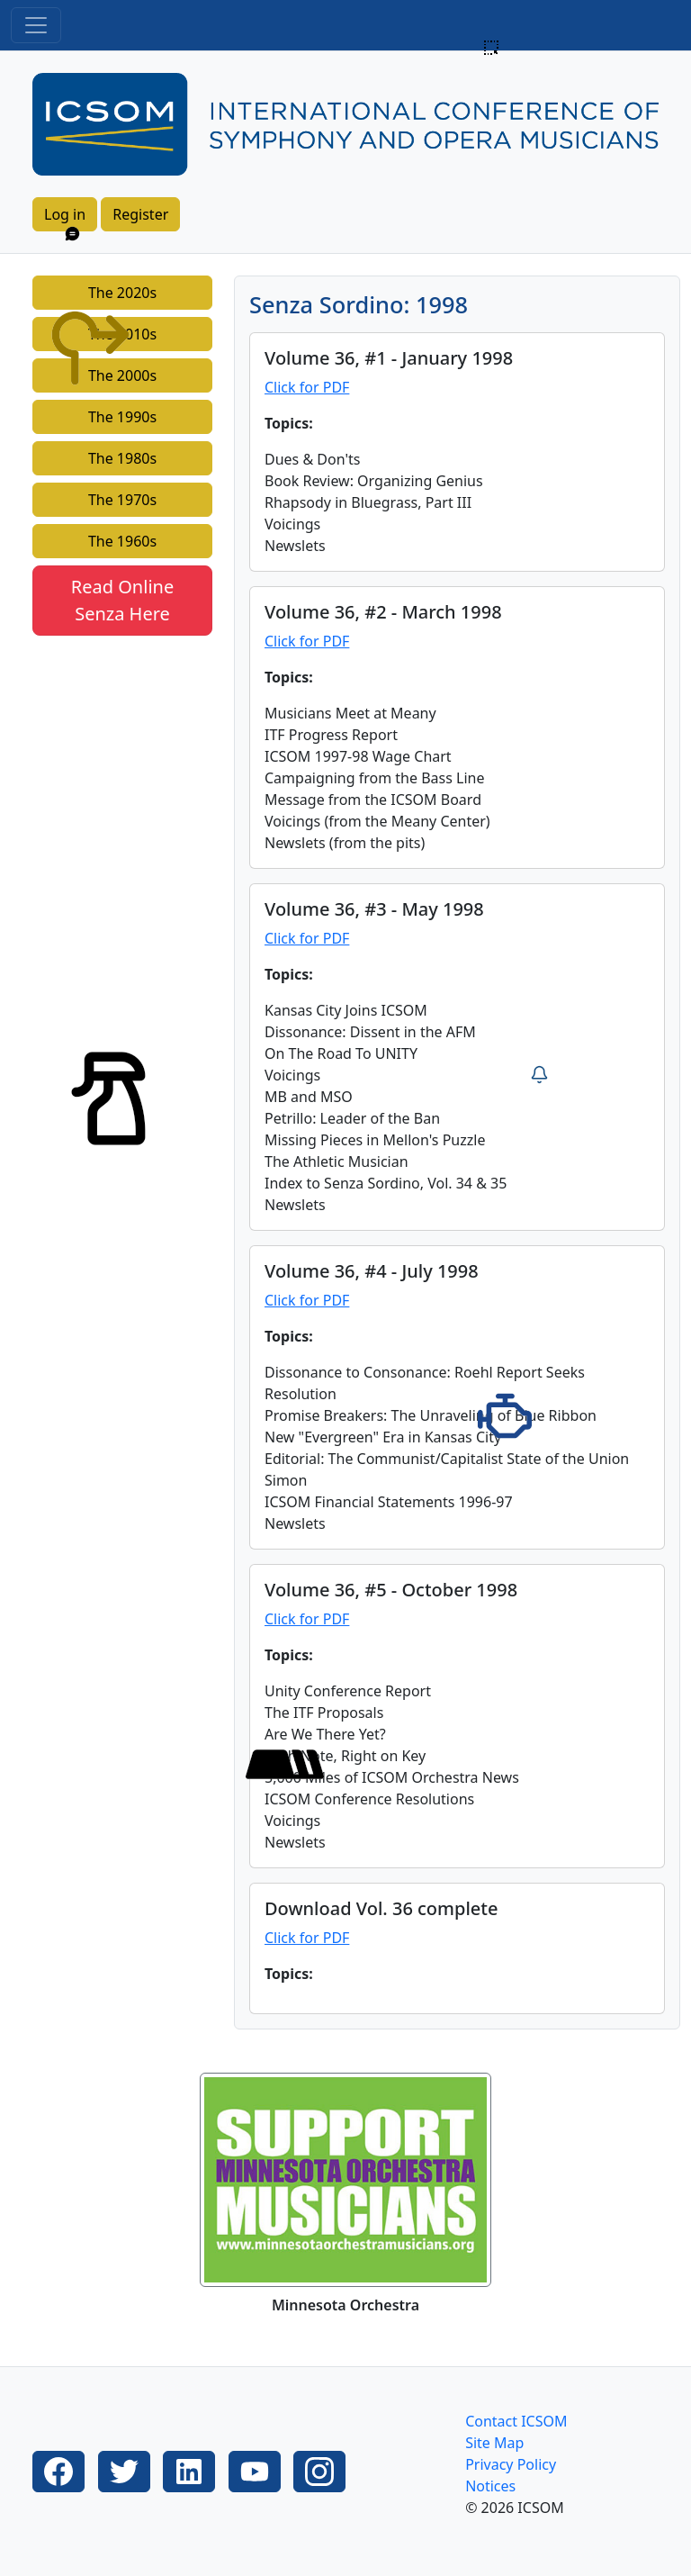 The height and width of the screenshot is (2576, 691). I want to click on view notifications, so click(539, 1074).